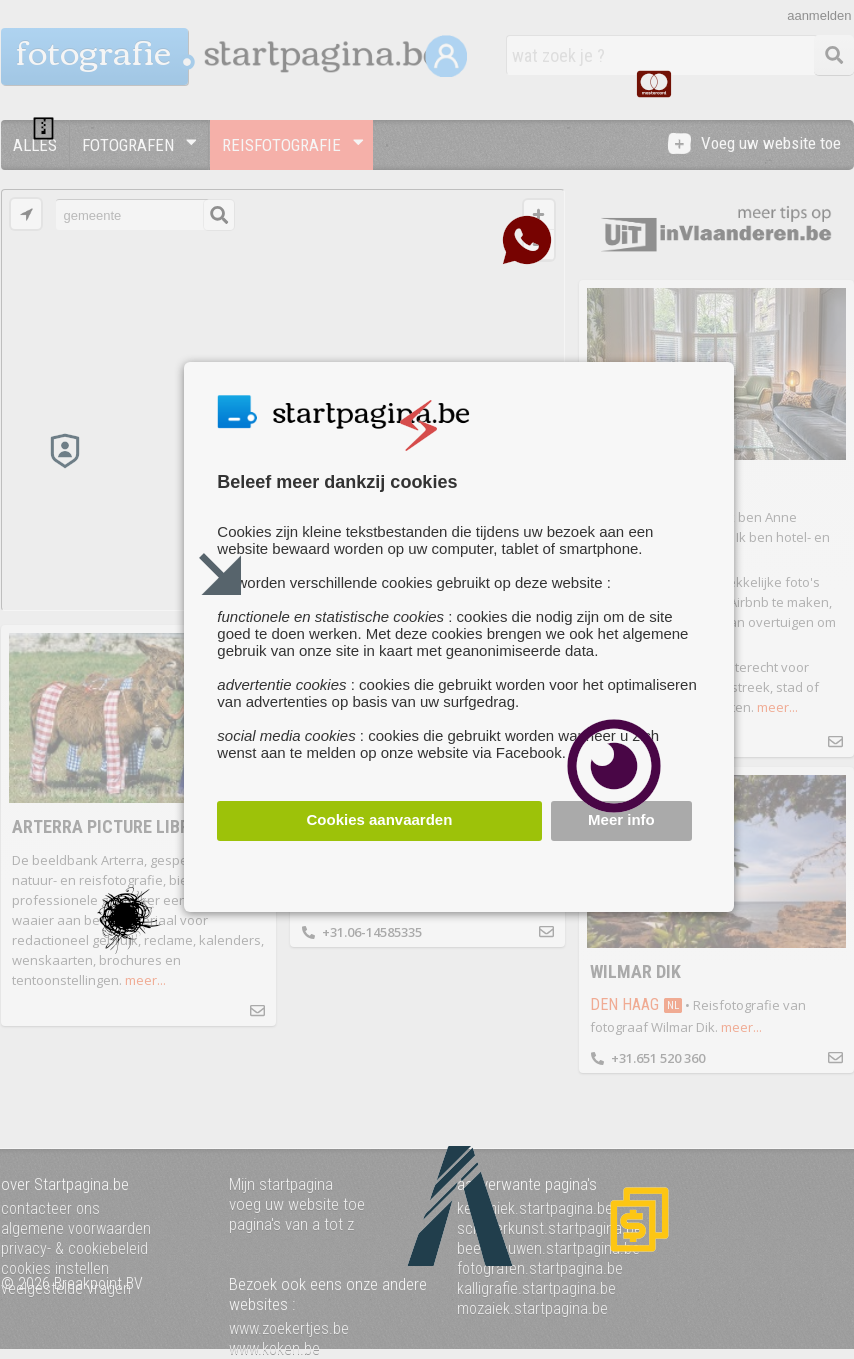 The image size is (854, 1359). I want to click on navigate to the next item below, so click(220, 574).